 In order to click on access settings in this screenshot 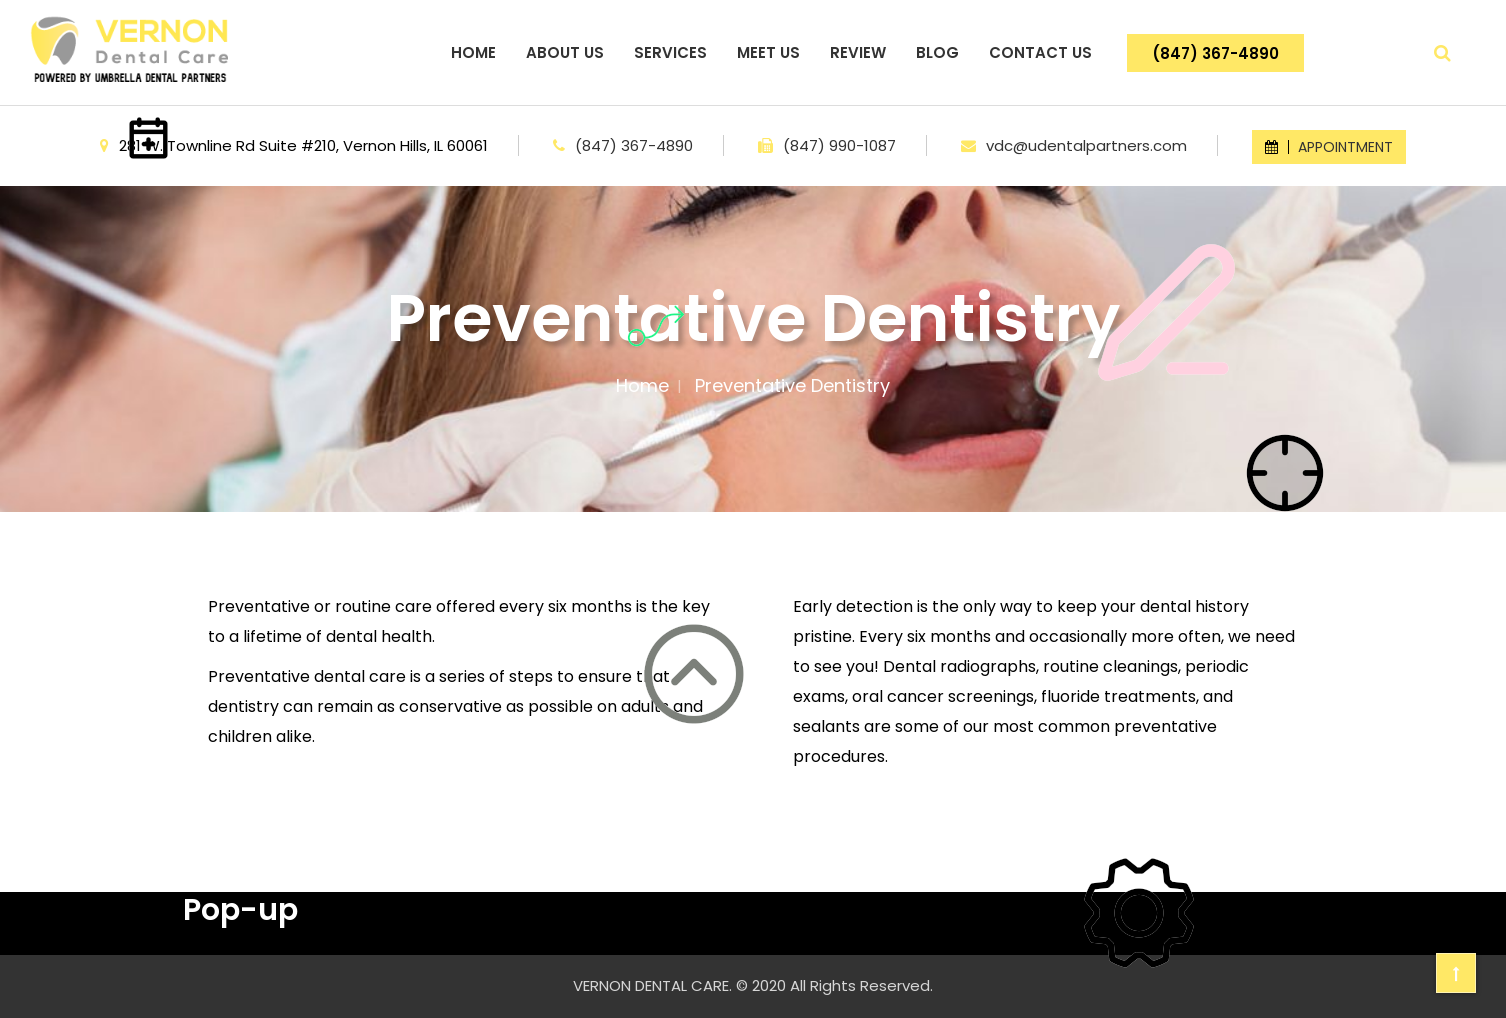, I will do `click(1139, 913)`.